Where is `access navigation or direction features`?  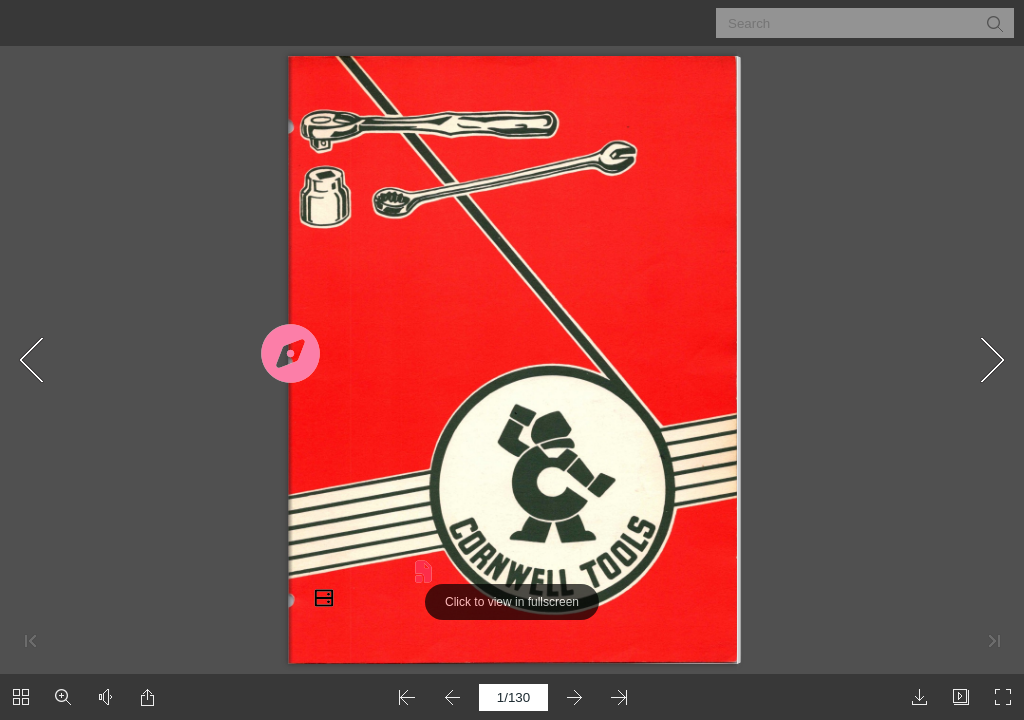 access navigation or direction features is located at coordinates (290, 353).